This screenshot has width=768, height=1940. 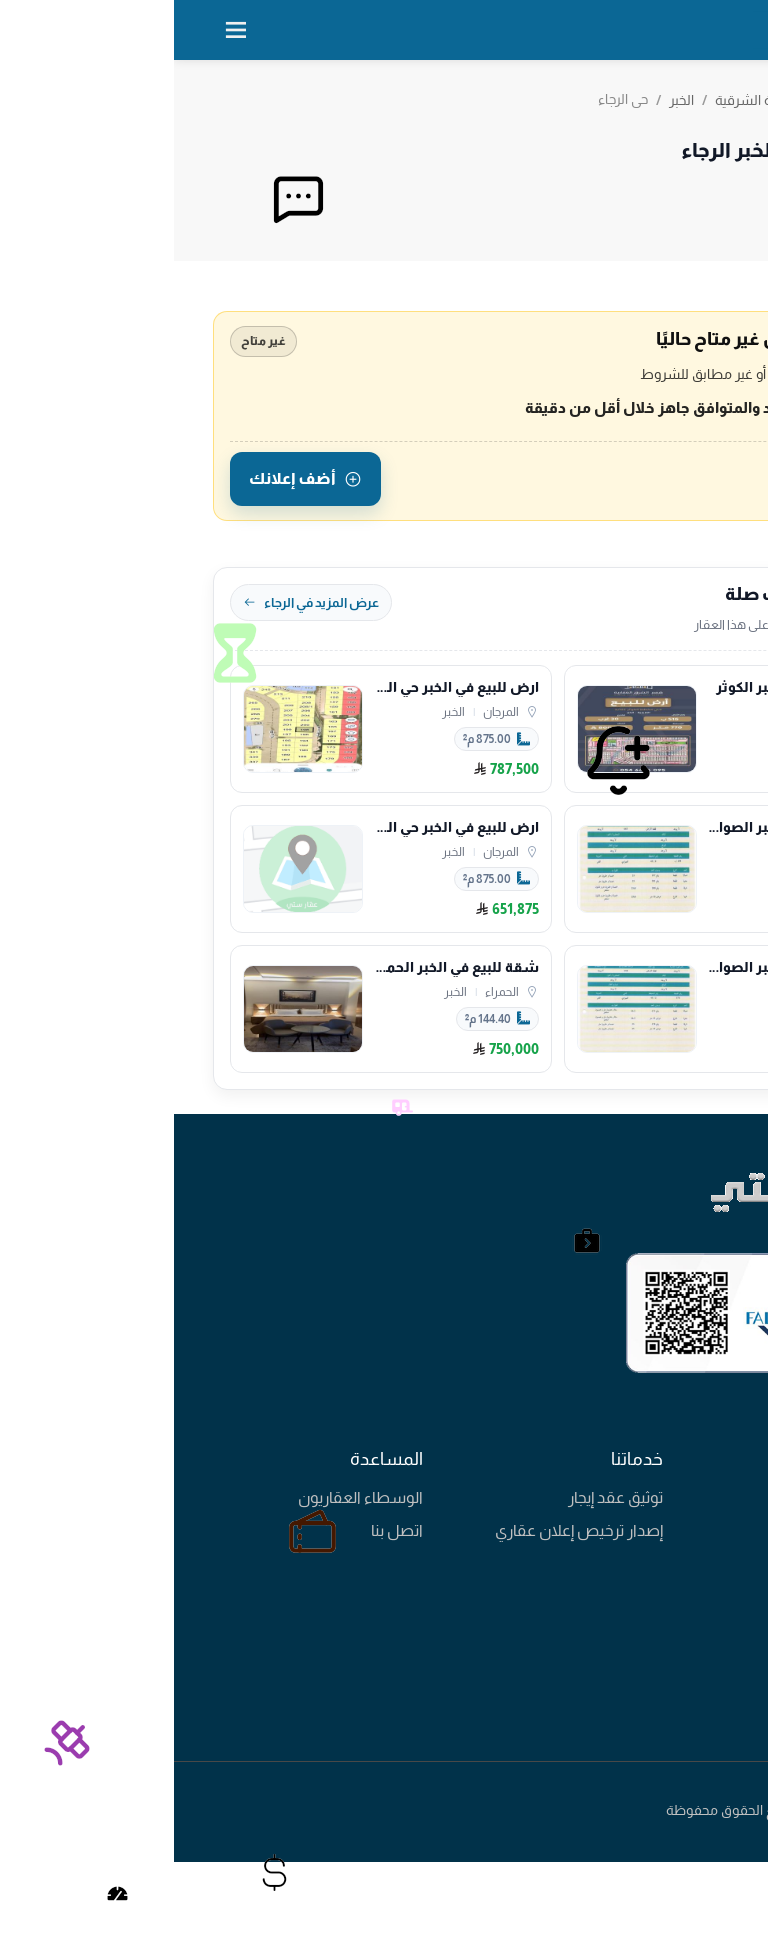 What do you see at coordinates (117, 1894) in the screenshot?
I see `view performance metrics or speed` at bounding box center [117, 1894].